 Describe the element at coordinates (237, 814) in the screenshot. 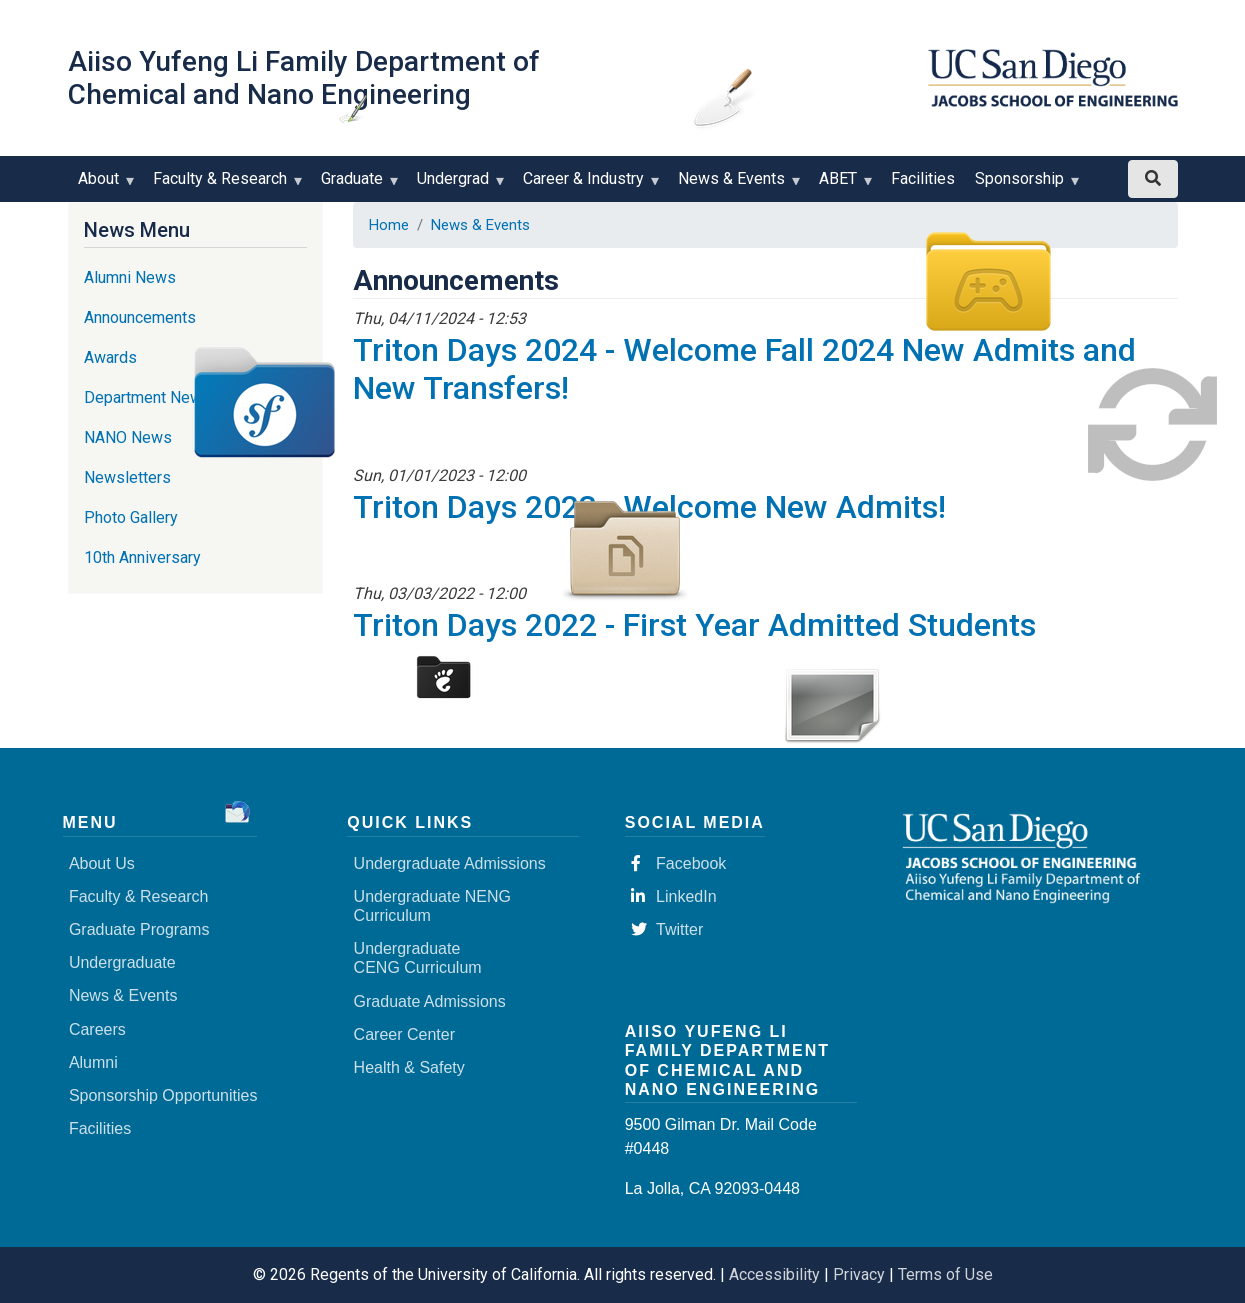

I see `open thunderbird email folder` at that location.